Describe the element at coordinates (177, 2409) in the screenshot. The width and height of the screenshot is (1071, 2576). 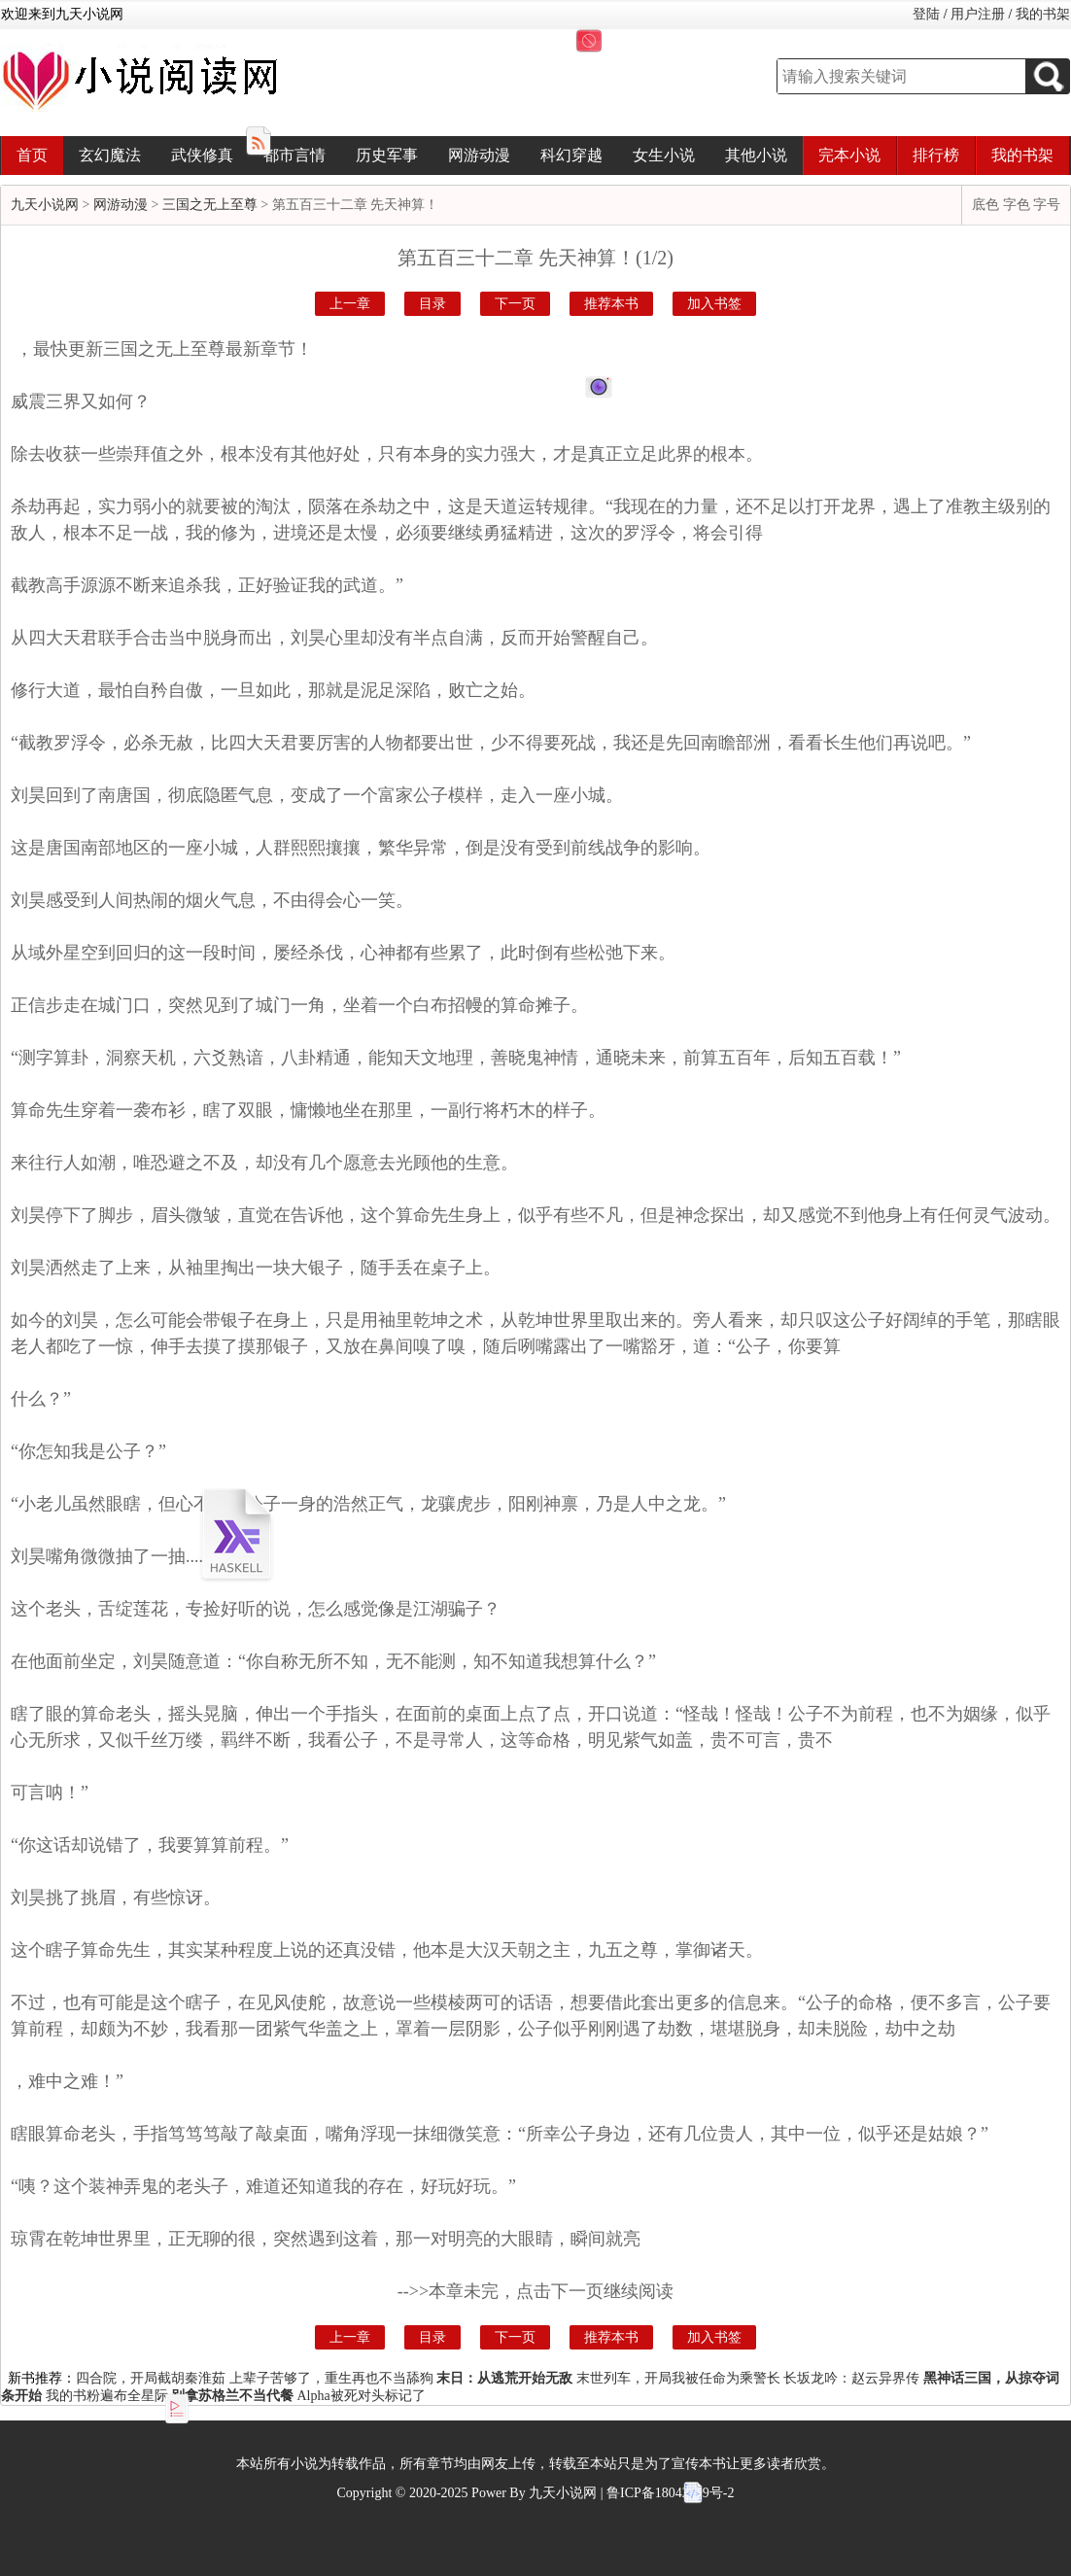
I see `audio playlist file (.scpls format)` at that location.